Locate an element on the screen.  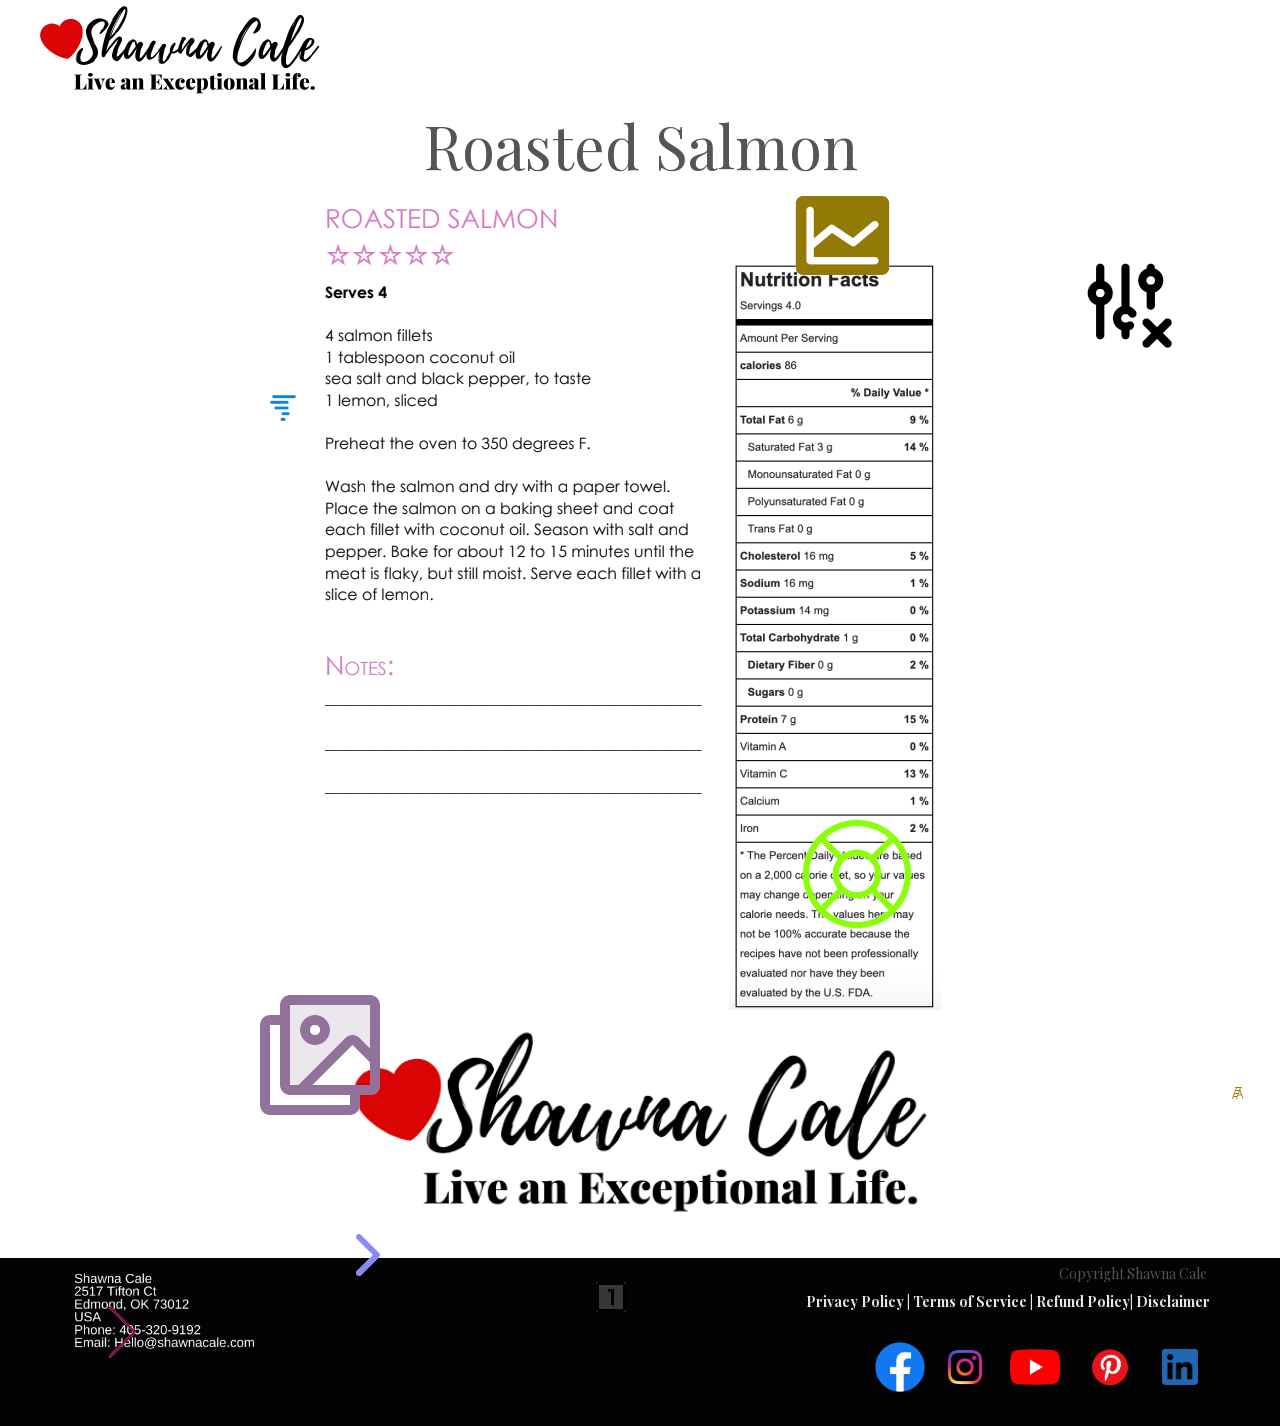
view analytics or performance data is located at coordinates (842, 235).